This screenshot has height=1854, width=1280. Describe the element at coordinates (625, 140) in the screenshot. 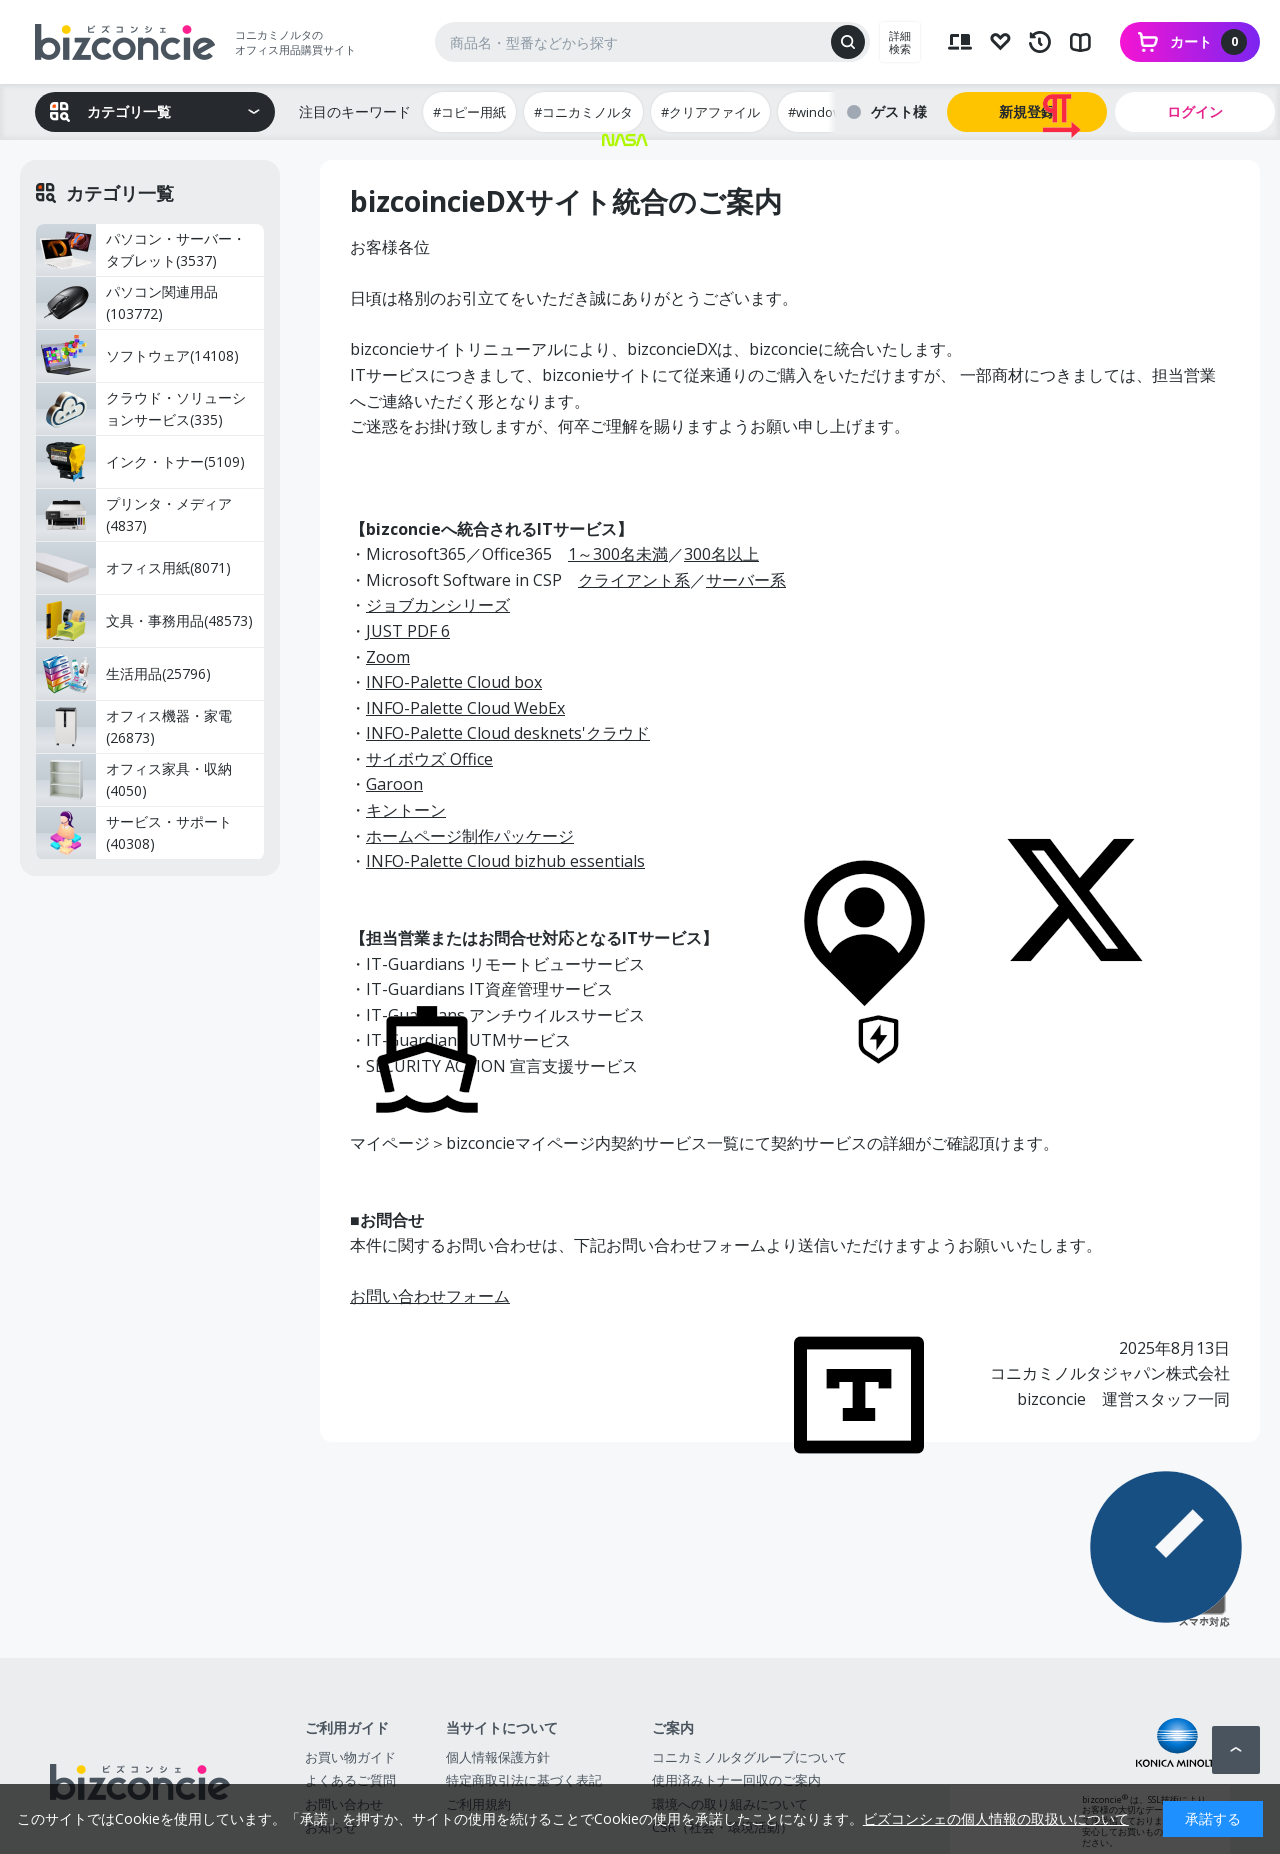

I see `NASA official app or website link` at that location.